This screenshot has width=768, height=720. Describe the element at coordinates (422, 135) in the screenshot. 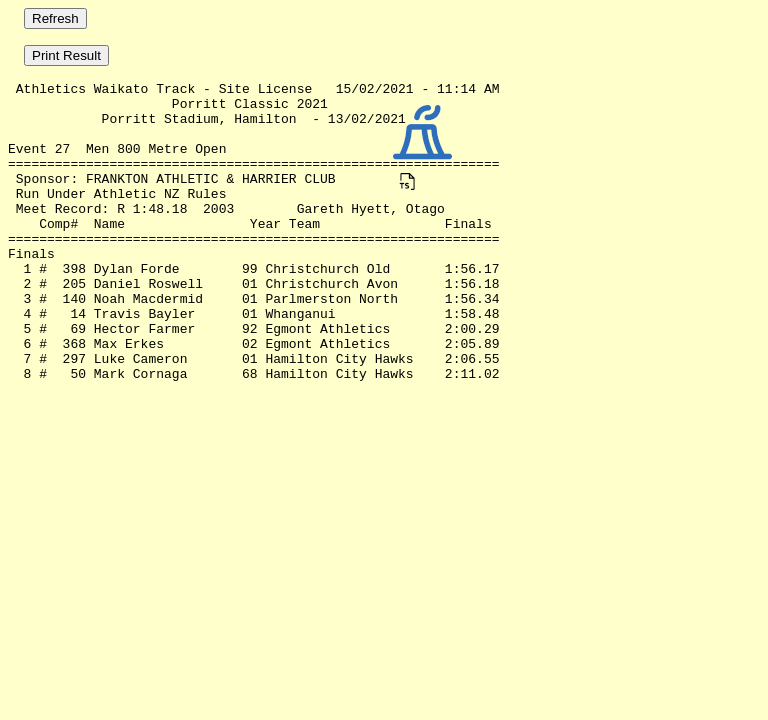

I see `view nuclear power plant information` at that location.